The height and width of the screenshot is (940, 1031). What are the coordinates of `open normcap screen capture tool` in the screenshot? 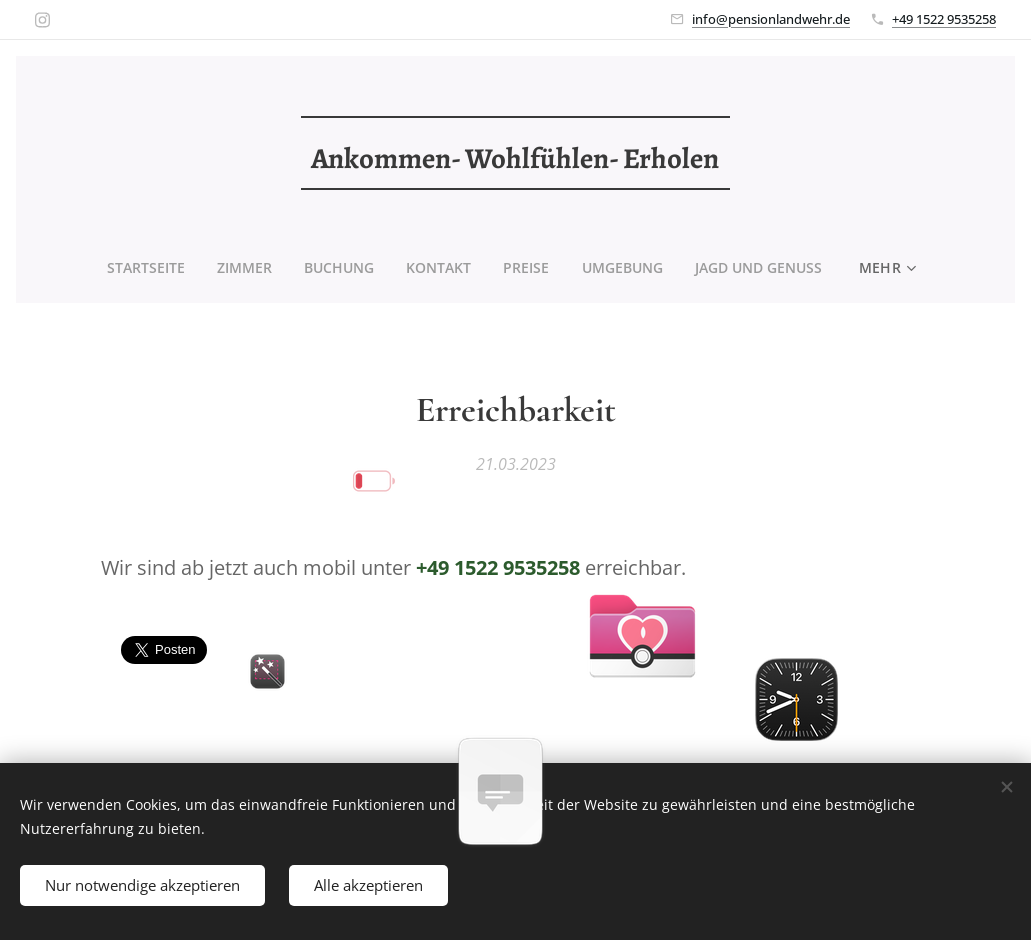 It's located at (267, 671).